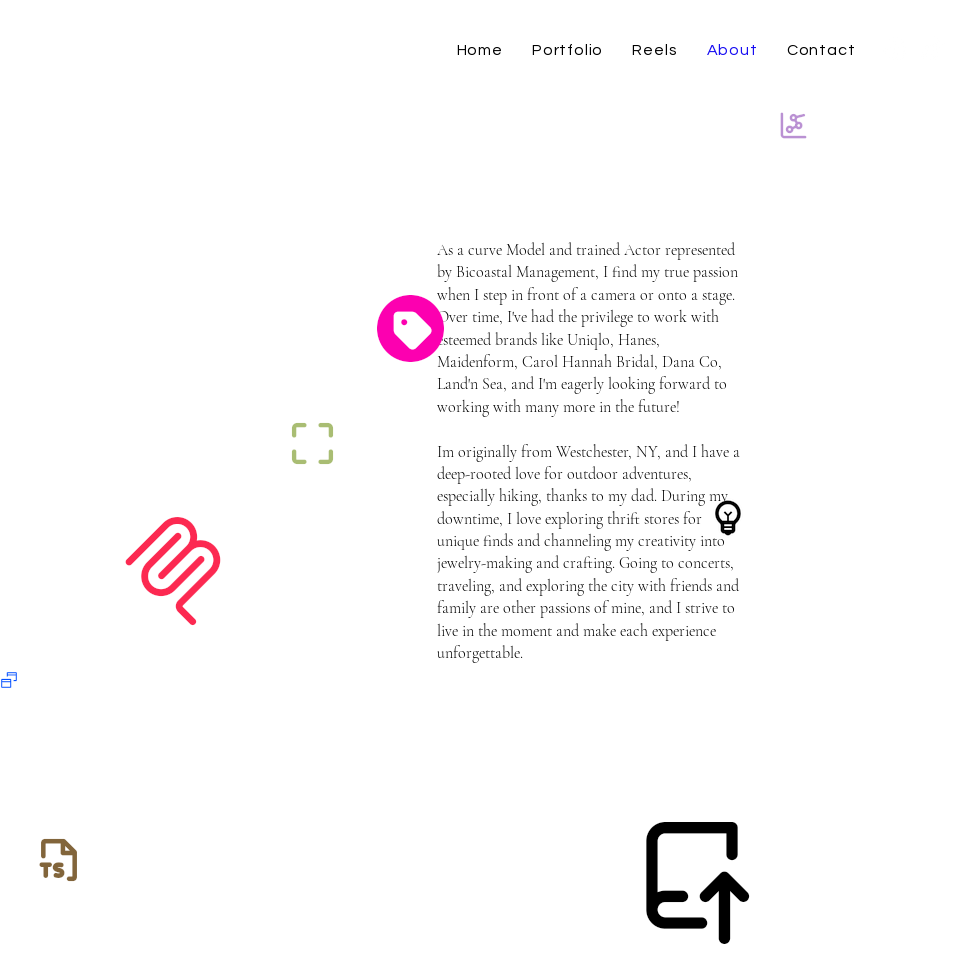 This screenshot has height=953, width=980. Describe the element at coordinates (728, 517) in the screenshot. I see `view tips or suggestions` at that location.